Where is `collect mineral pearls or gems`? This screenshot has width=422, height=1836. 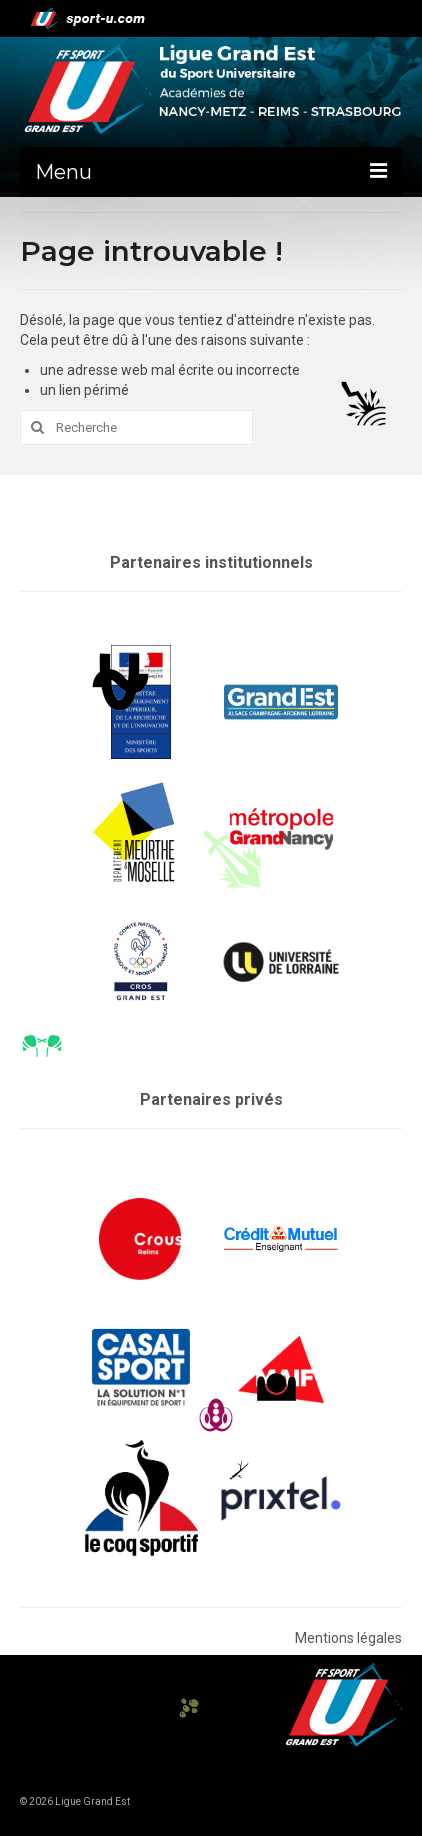
collect mineral pearls or gems is located at coordinates (189, 1708).